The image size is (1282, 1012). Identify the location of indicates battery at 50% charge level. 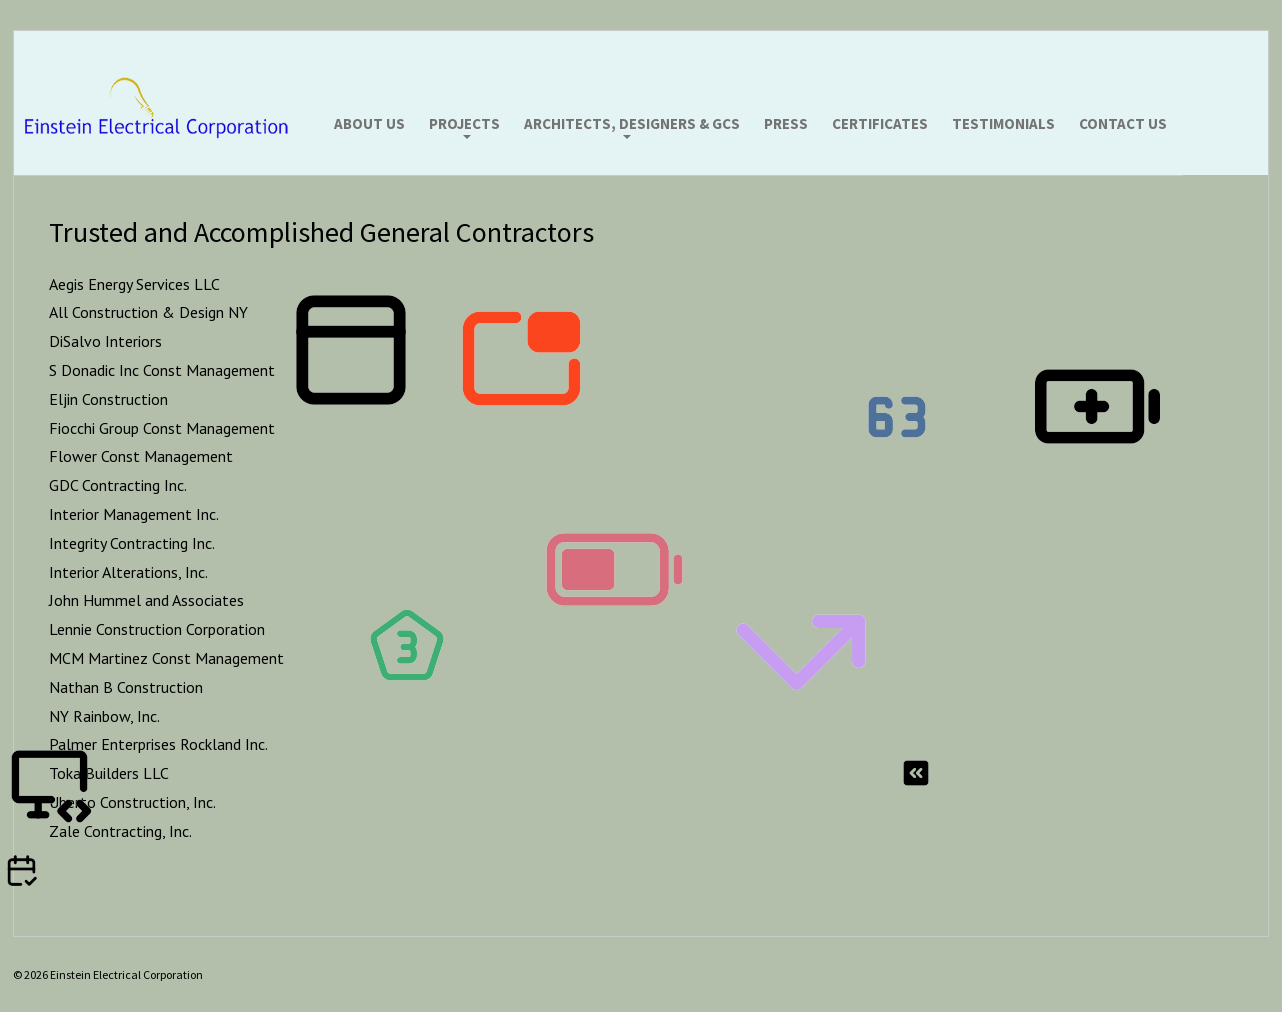
(614, 569).